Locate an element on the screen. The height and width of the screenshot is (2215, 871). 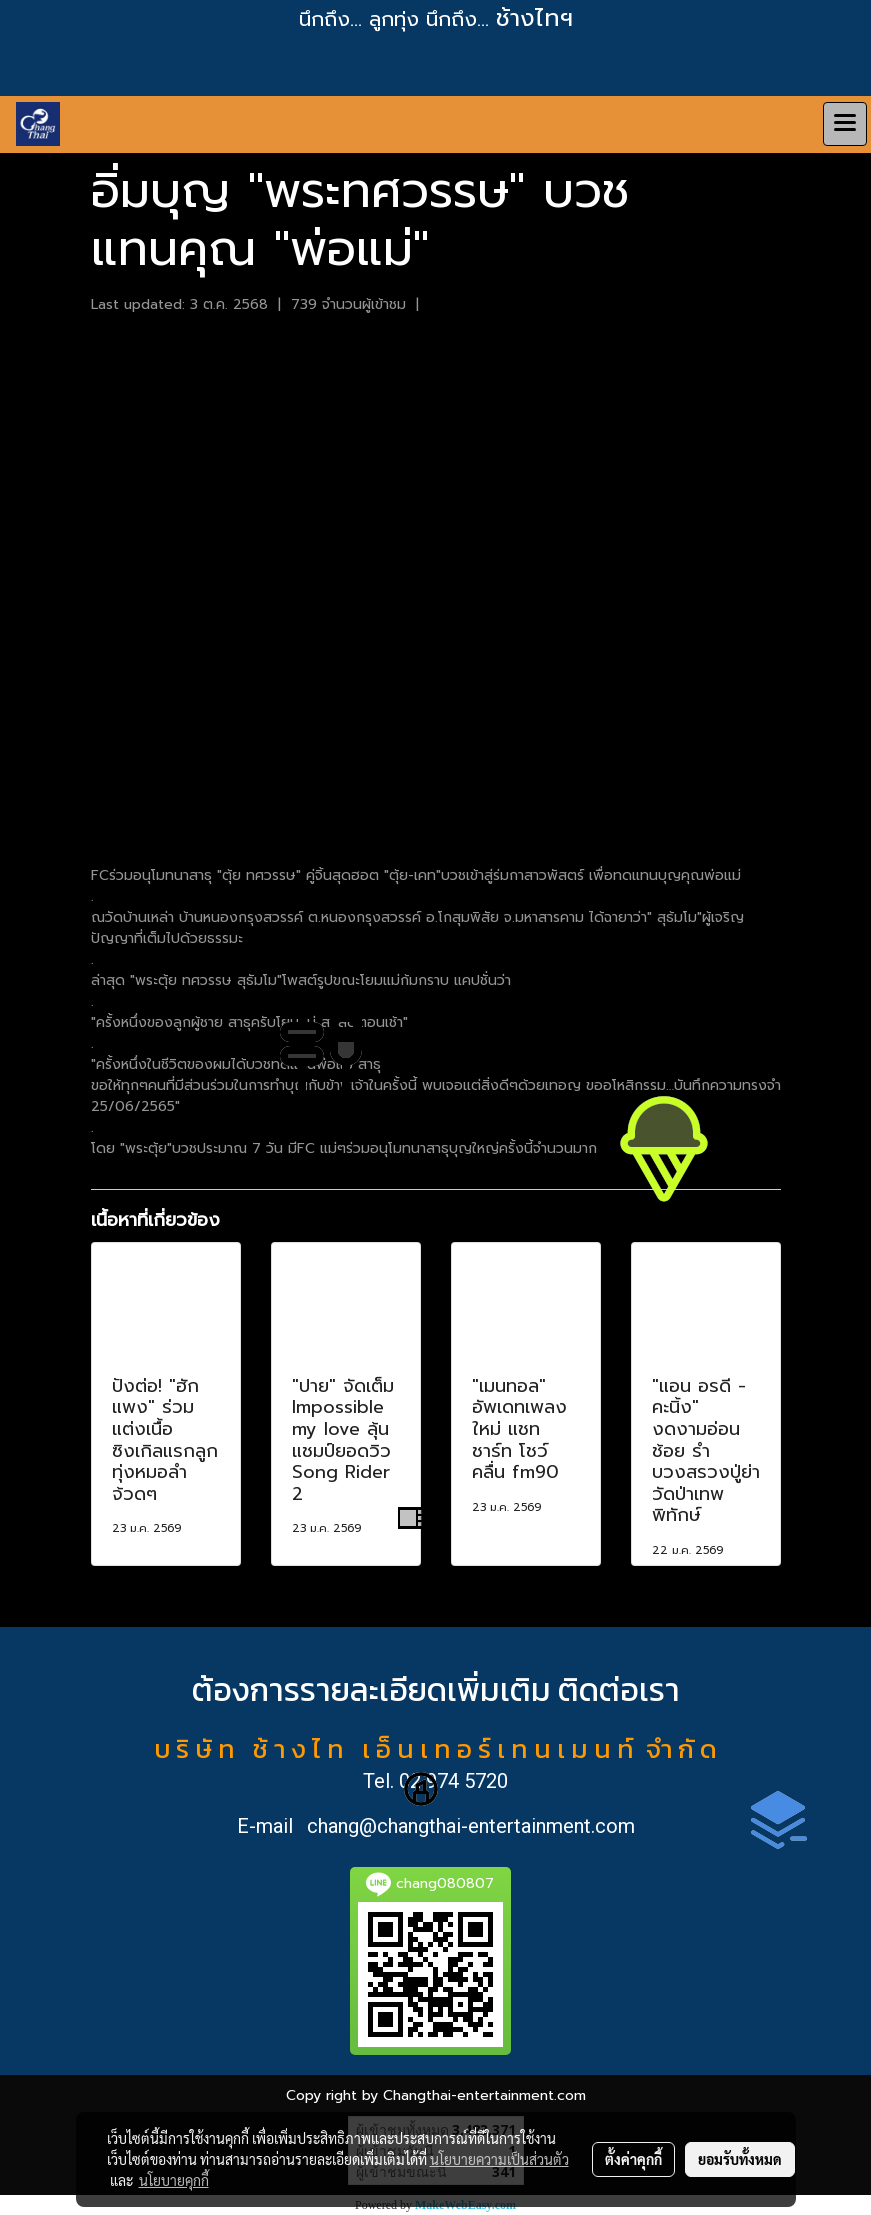
browse dessert or ice cream options is located at coordinates (664, 1147).